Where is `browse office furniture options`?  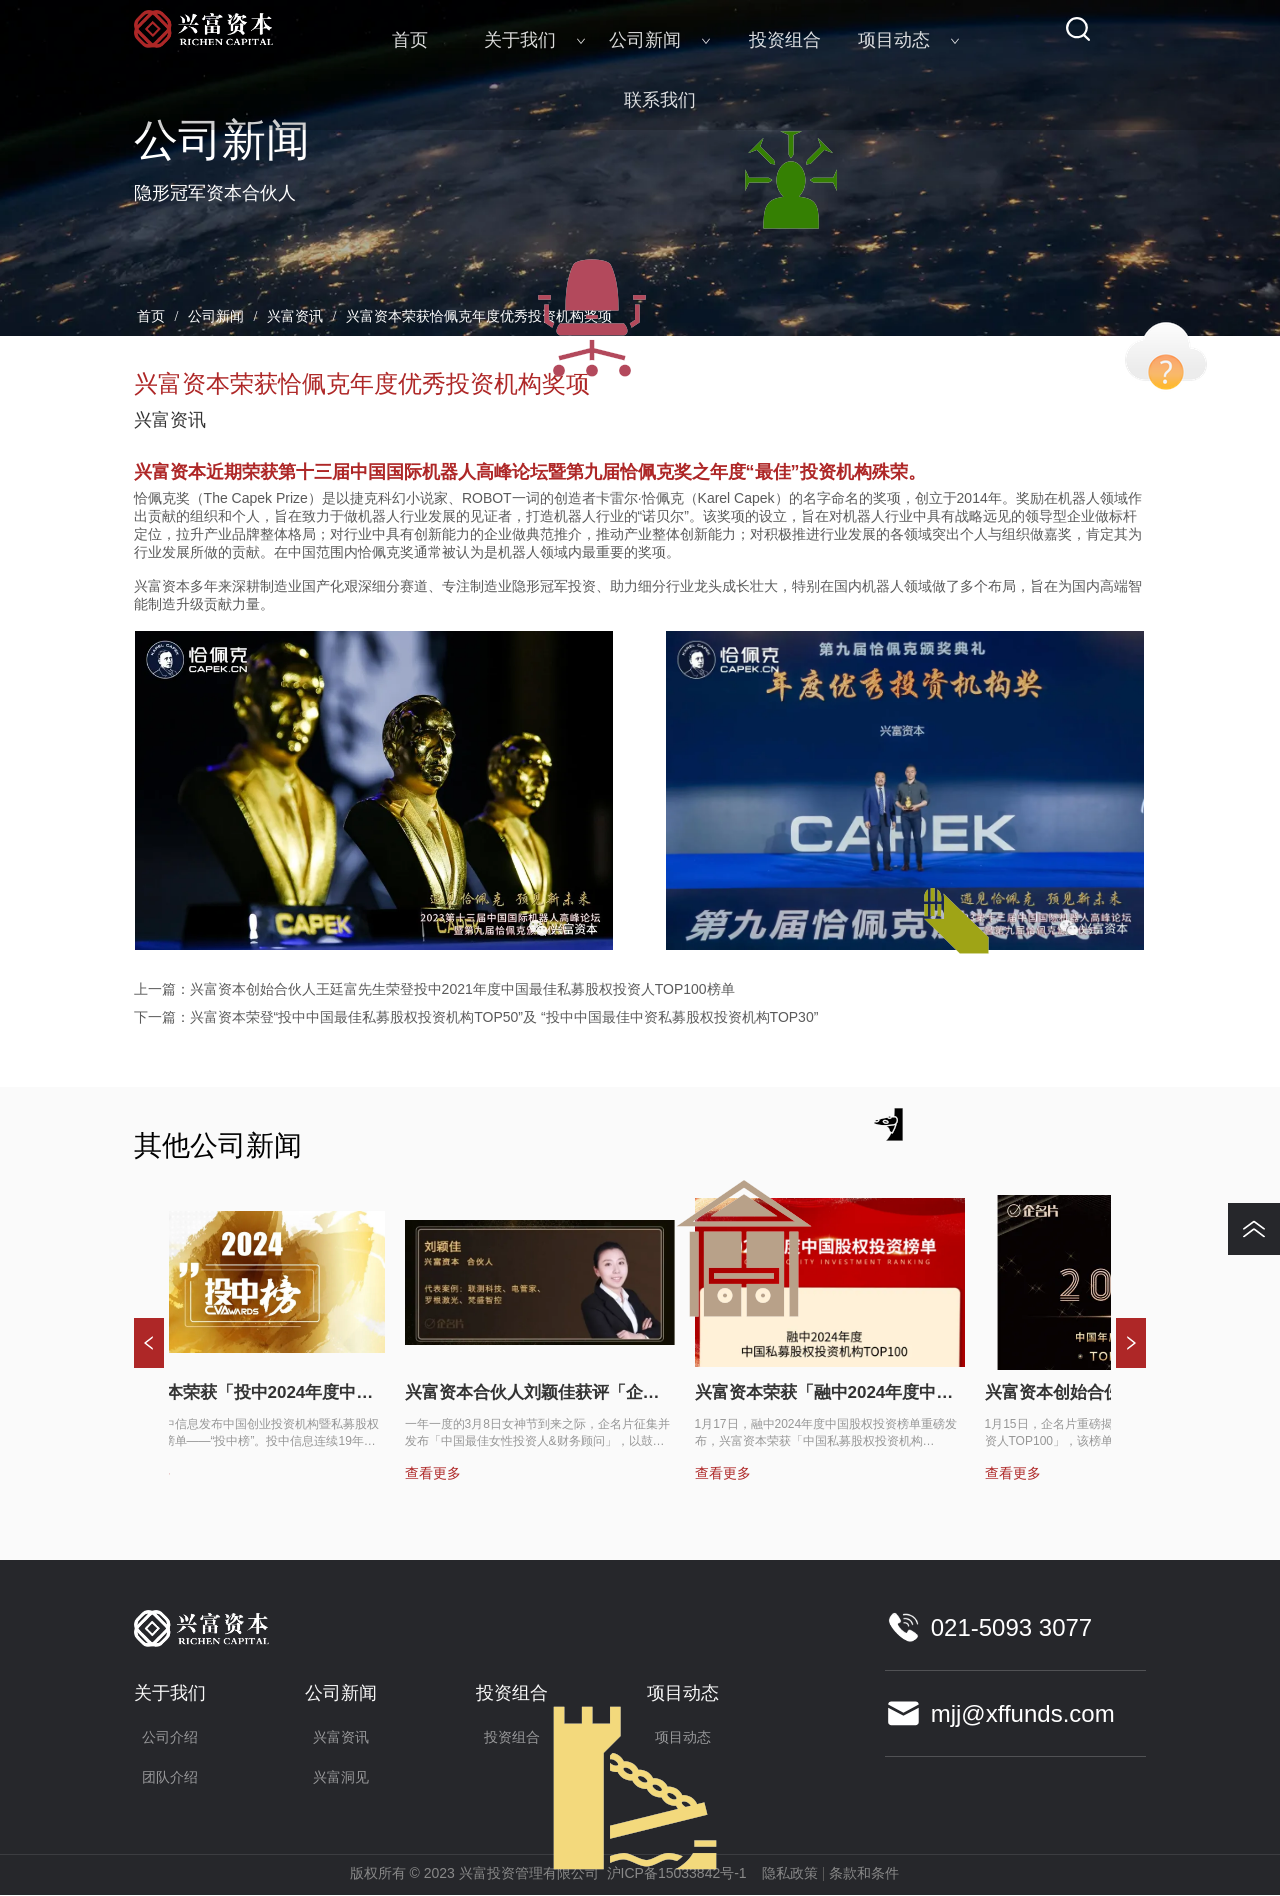 browse office furniture options is located at coordinates (592, 318).